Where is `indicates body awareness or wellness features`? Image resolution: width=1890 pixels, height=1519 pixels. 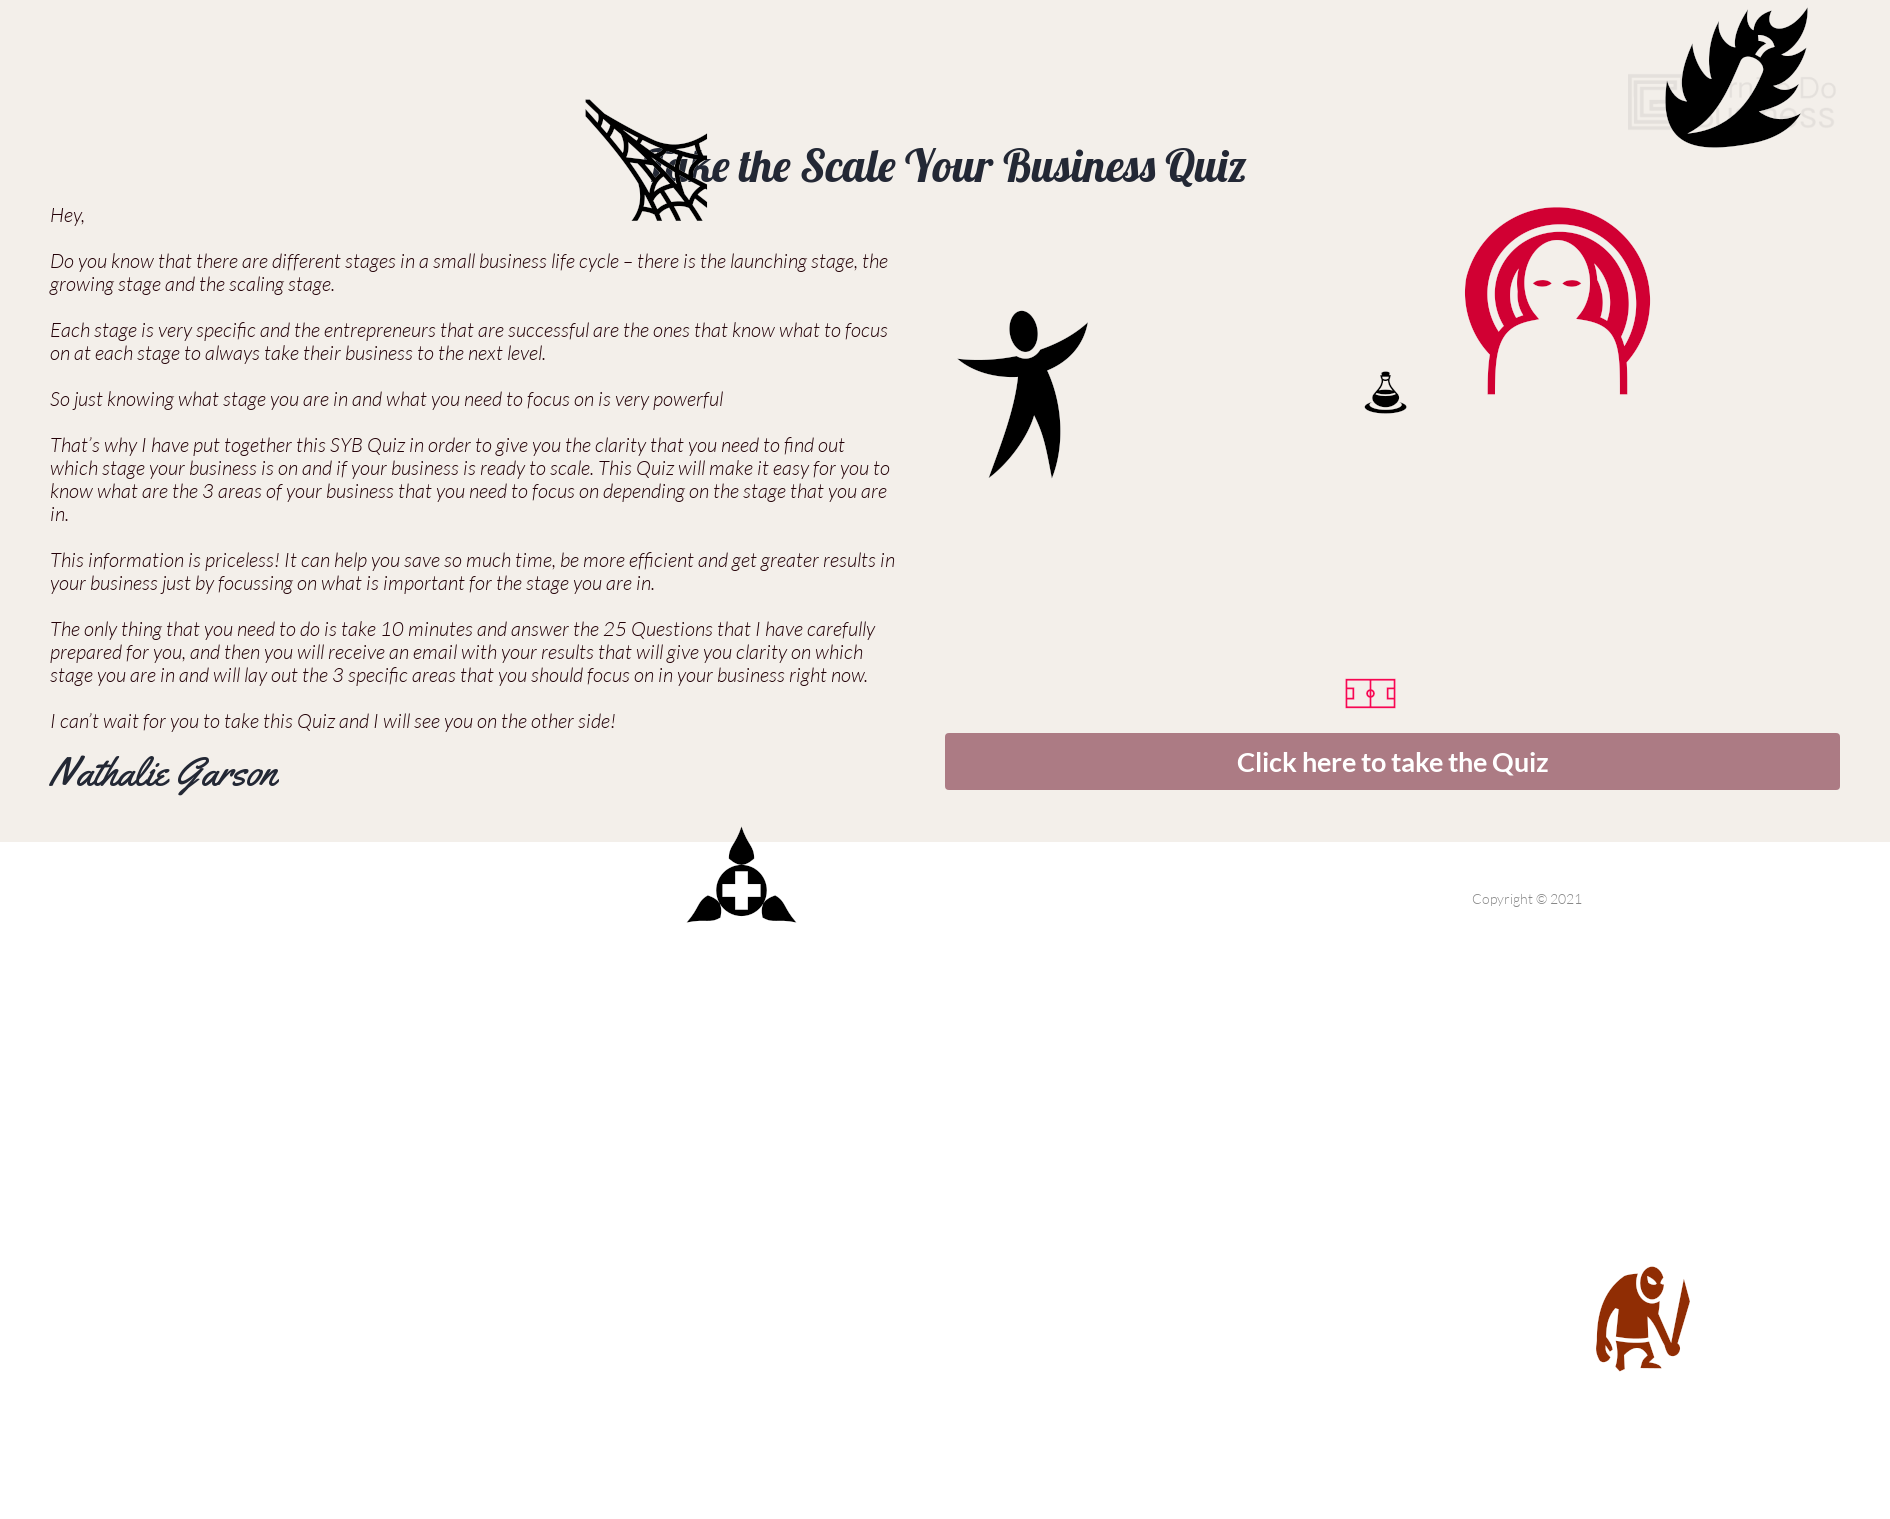
indicates body awareness or wellness features is located at coordinates (1023, 394).